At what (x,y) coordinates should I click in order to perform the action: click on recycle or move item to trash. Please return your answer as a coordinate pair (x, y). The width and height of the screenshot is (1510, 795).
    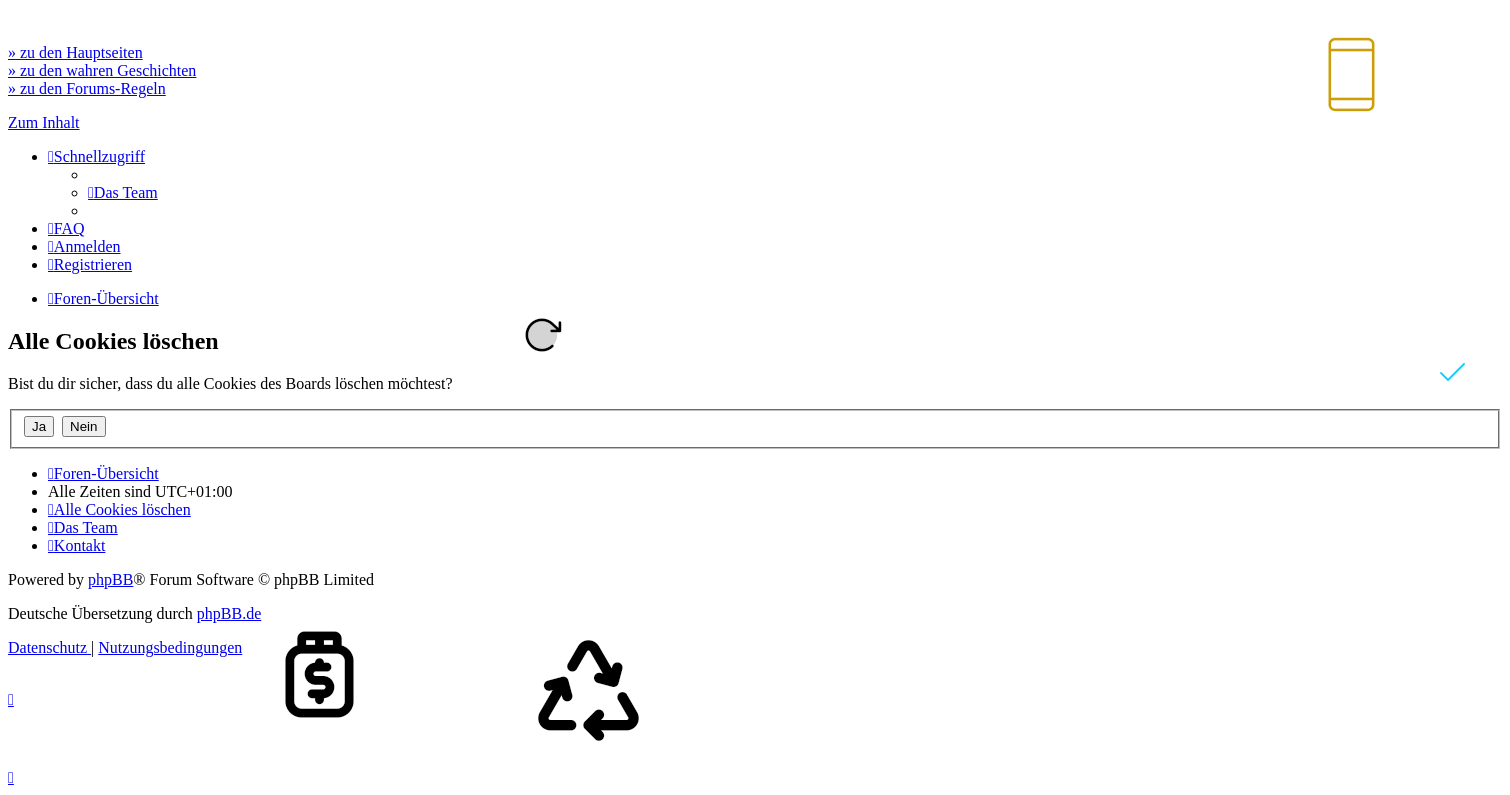
    Looking at the image, I should click on (588, 690).